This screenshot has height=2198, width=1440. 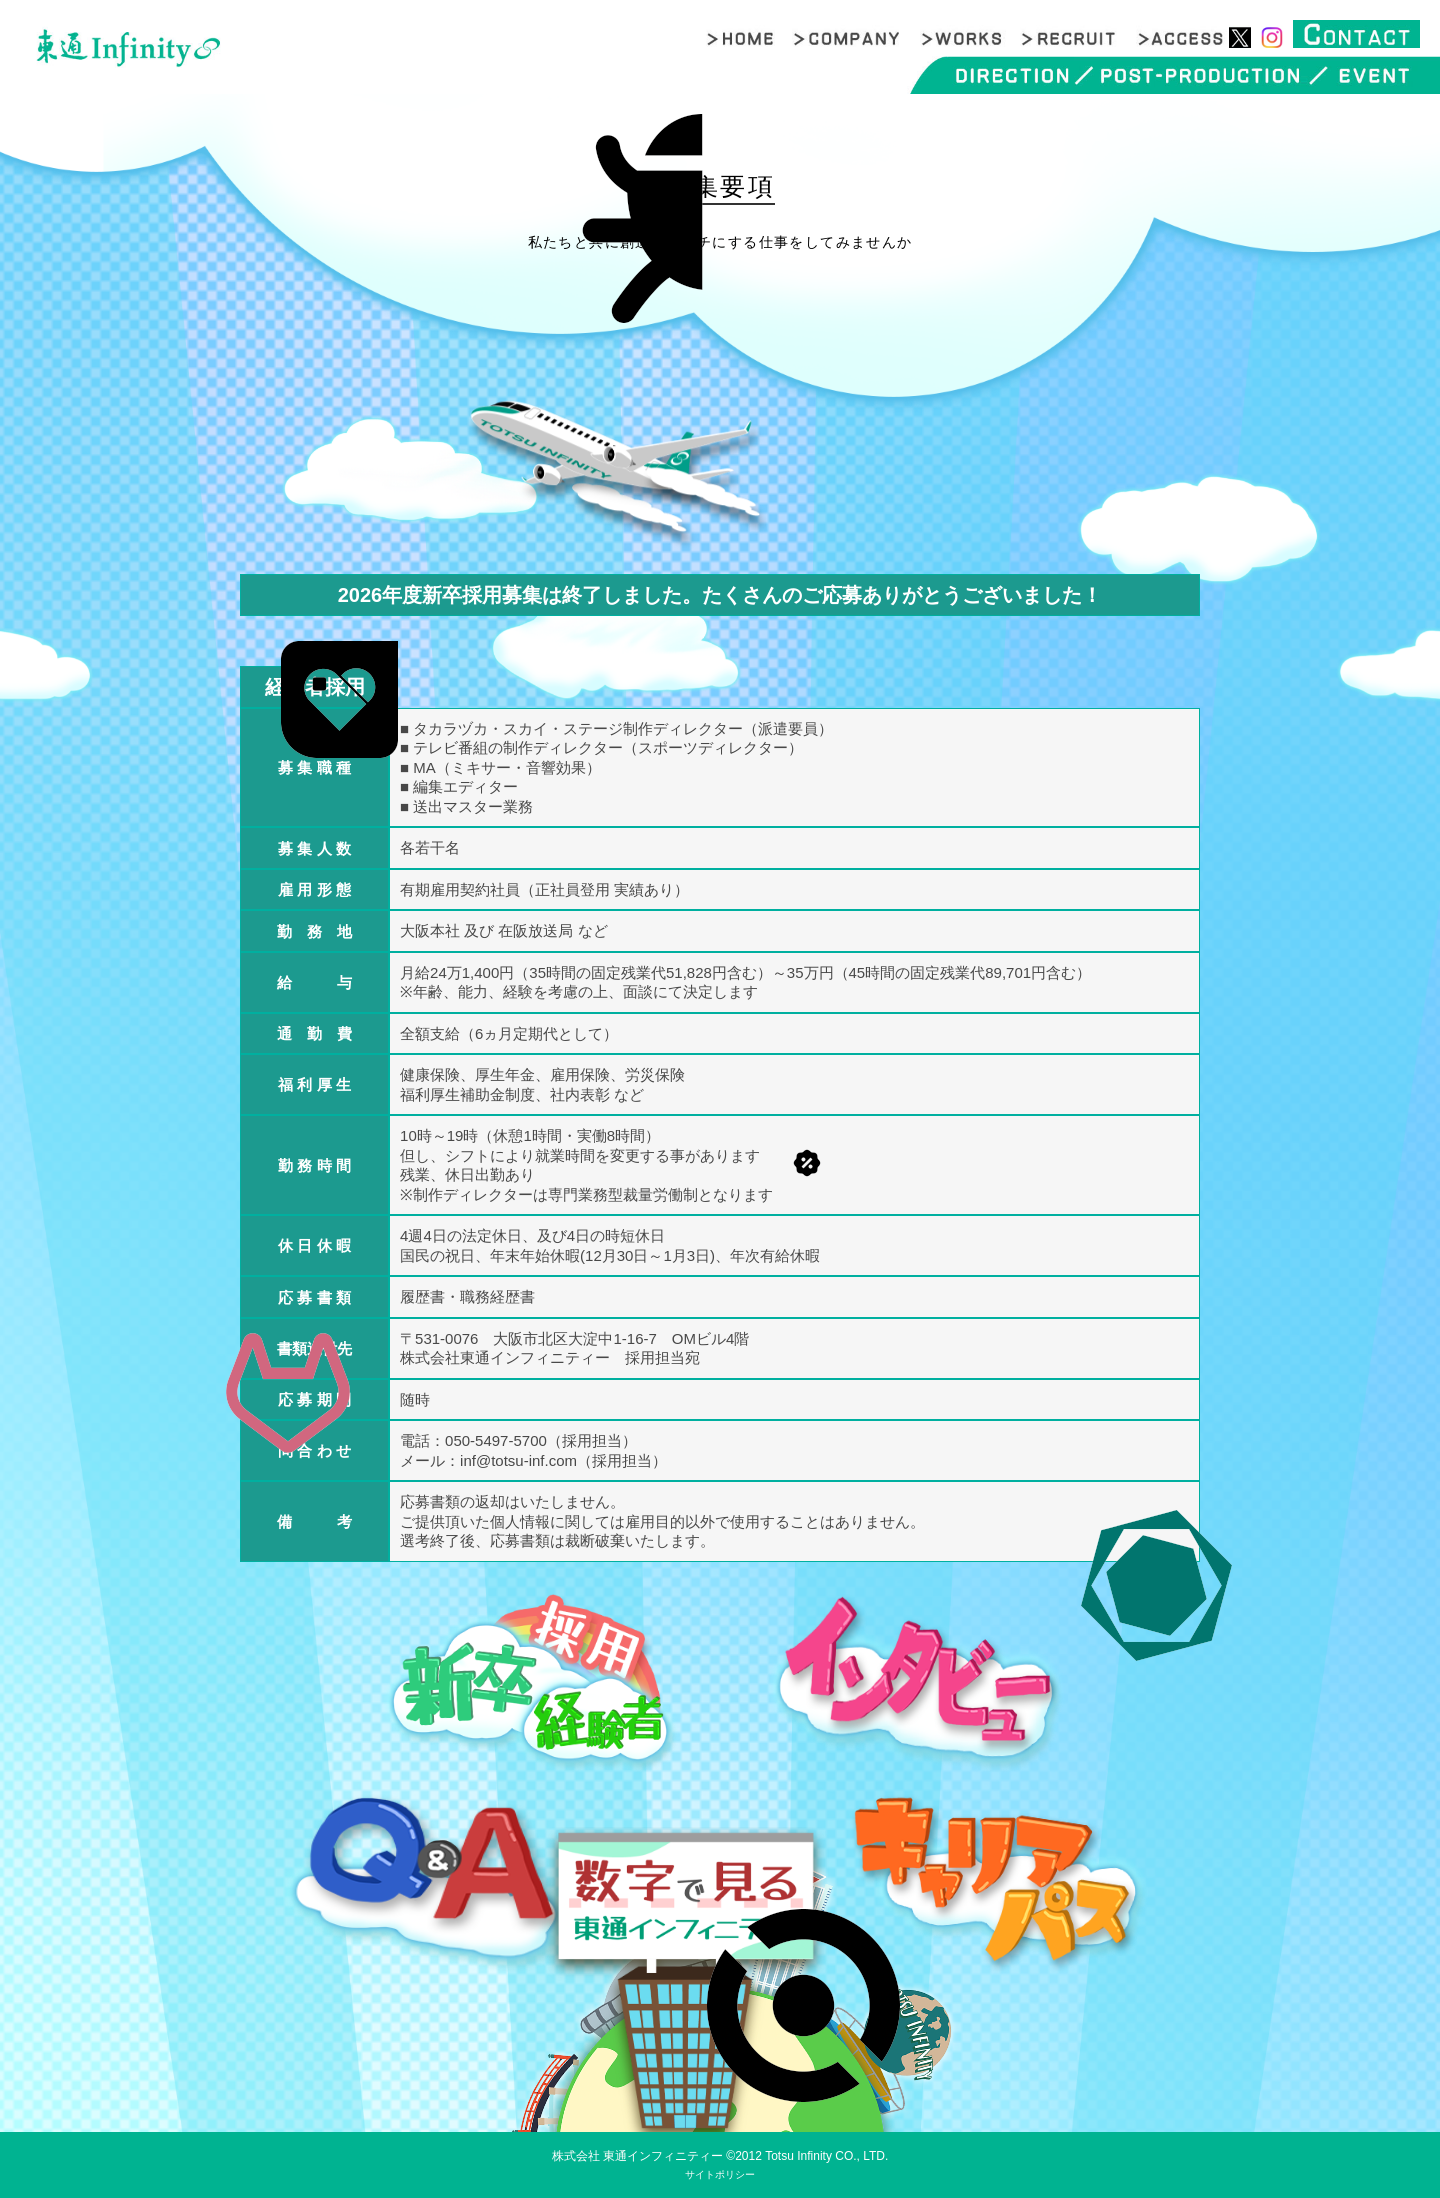 What do you see at coordinates (288, 1393) in the screenshot?
I see `open GitLab repository` at bounding box center [288, 1393].